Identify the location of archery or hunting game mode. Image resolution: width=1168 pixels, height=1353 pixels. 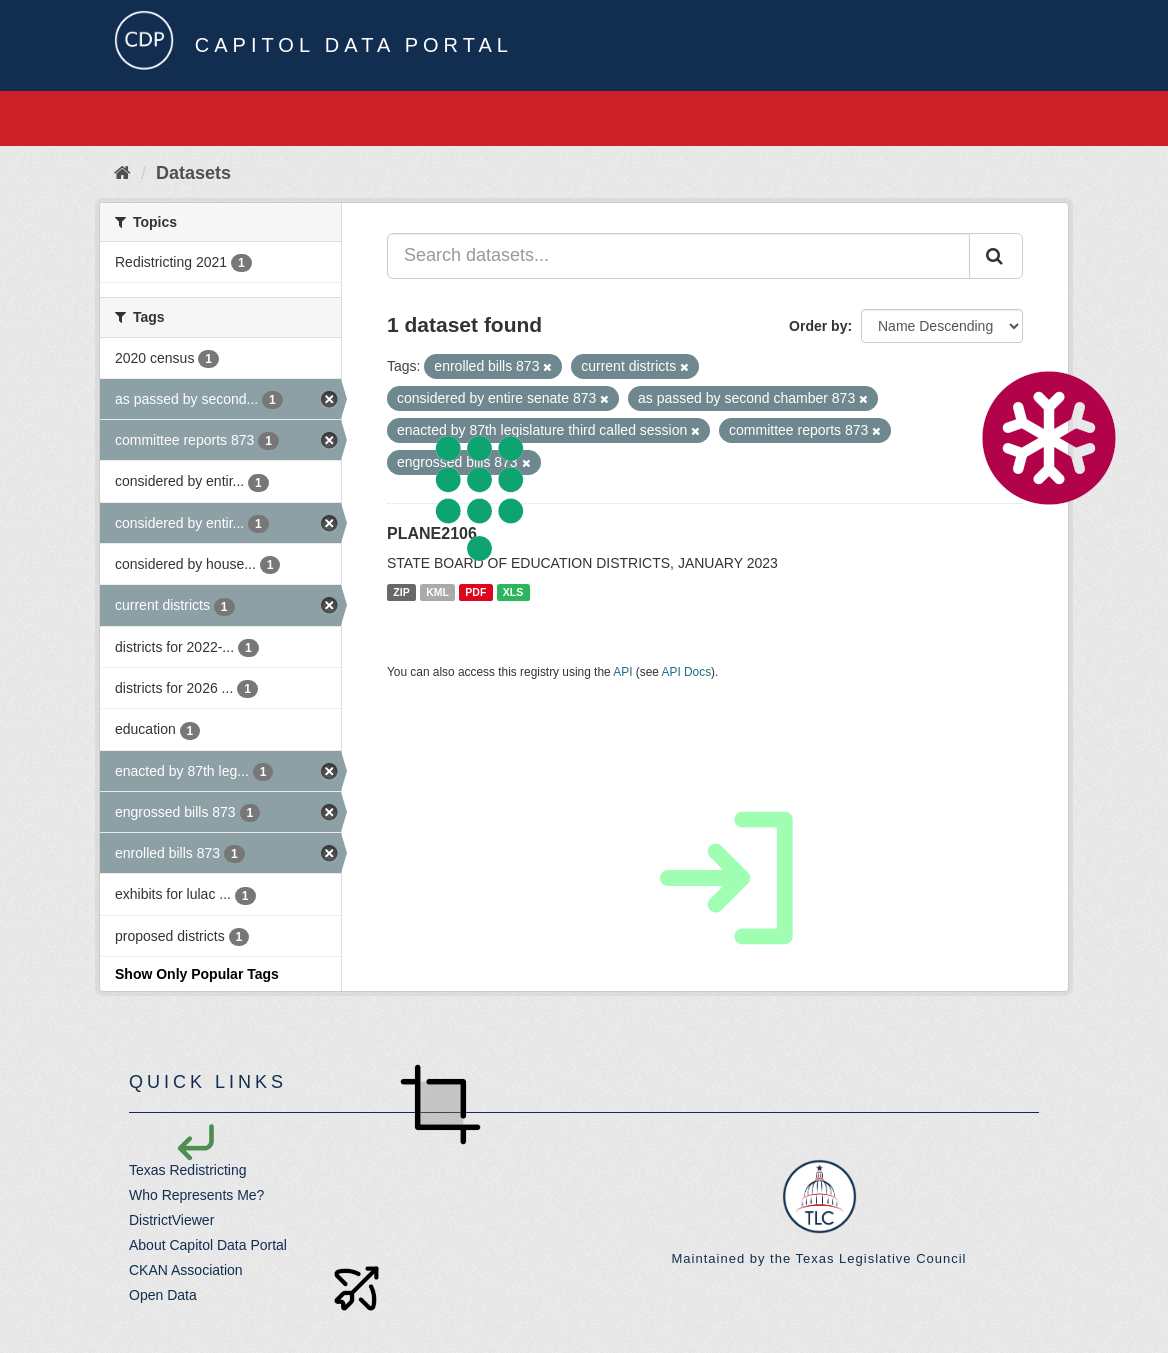
(356, 1288).